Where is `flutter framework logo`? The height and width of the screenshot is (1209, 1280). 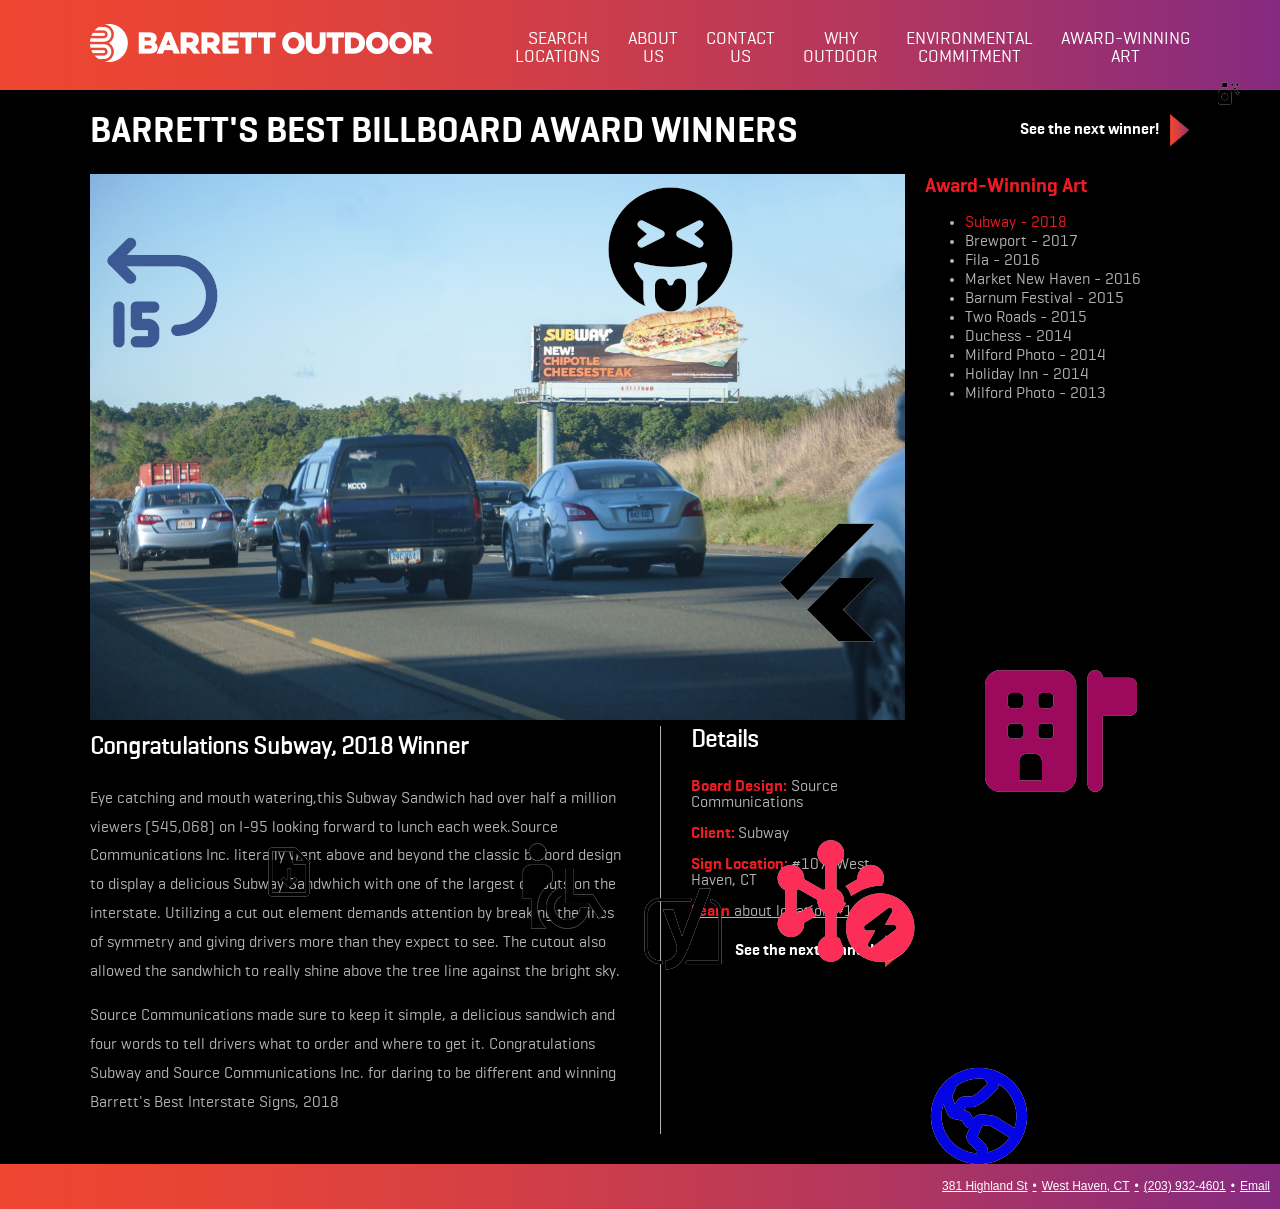 flutter framework logo is located at coordinates (827, 582).